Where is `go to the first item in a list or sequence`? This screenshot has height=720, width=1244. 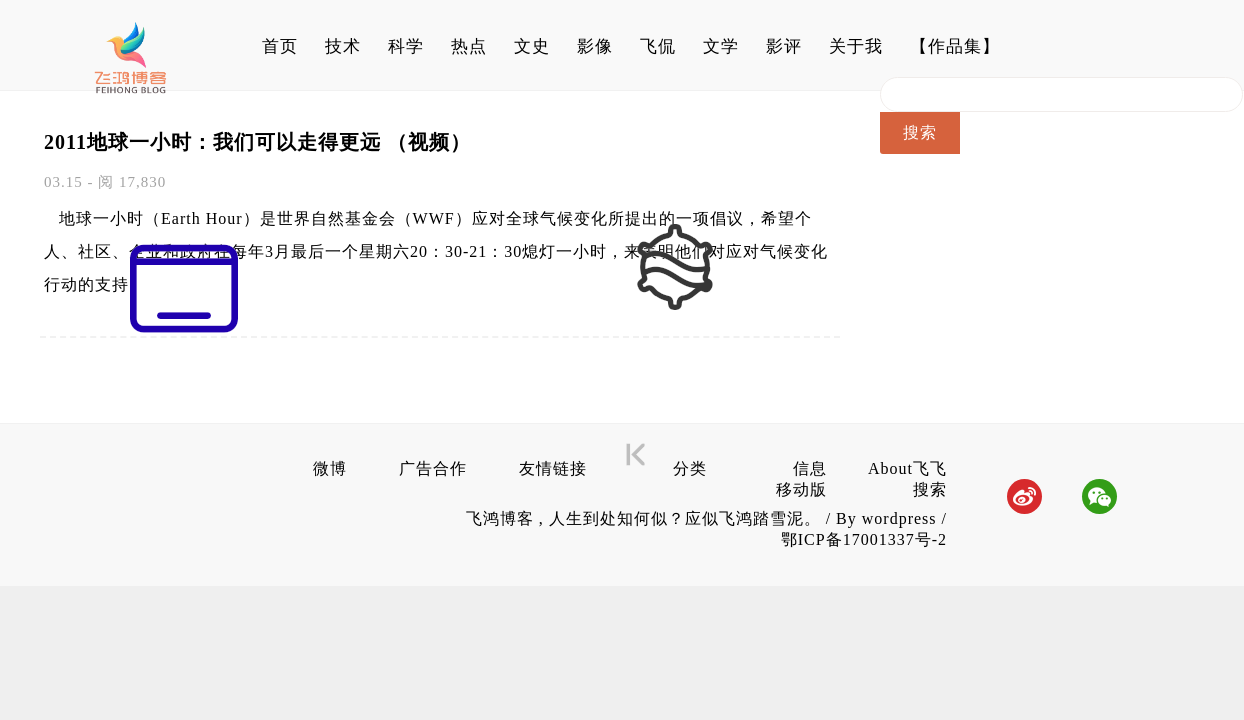
go to the first item in a list or sequence is located at coordinates (635, 454).